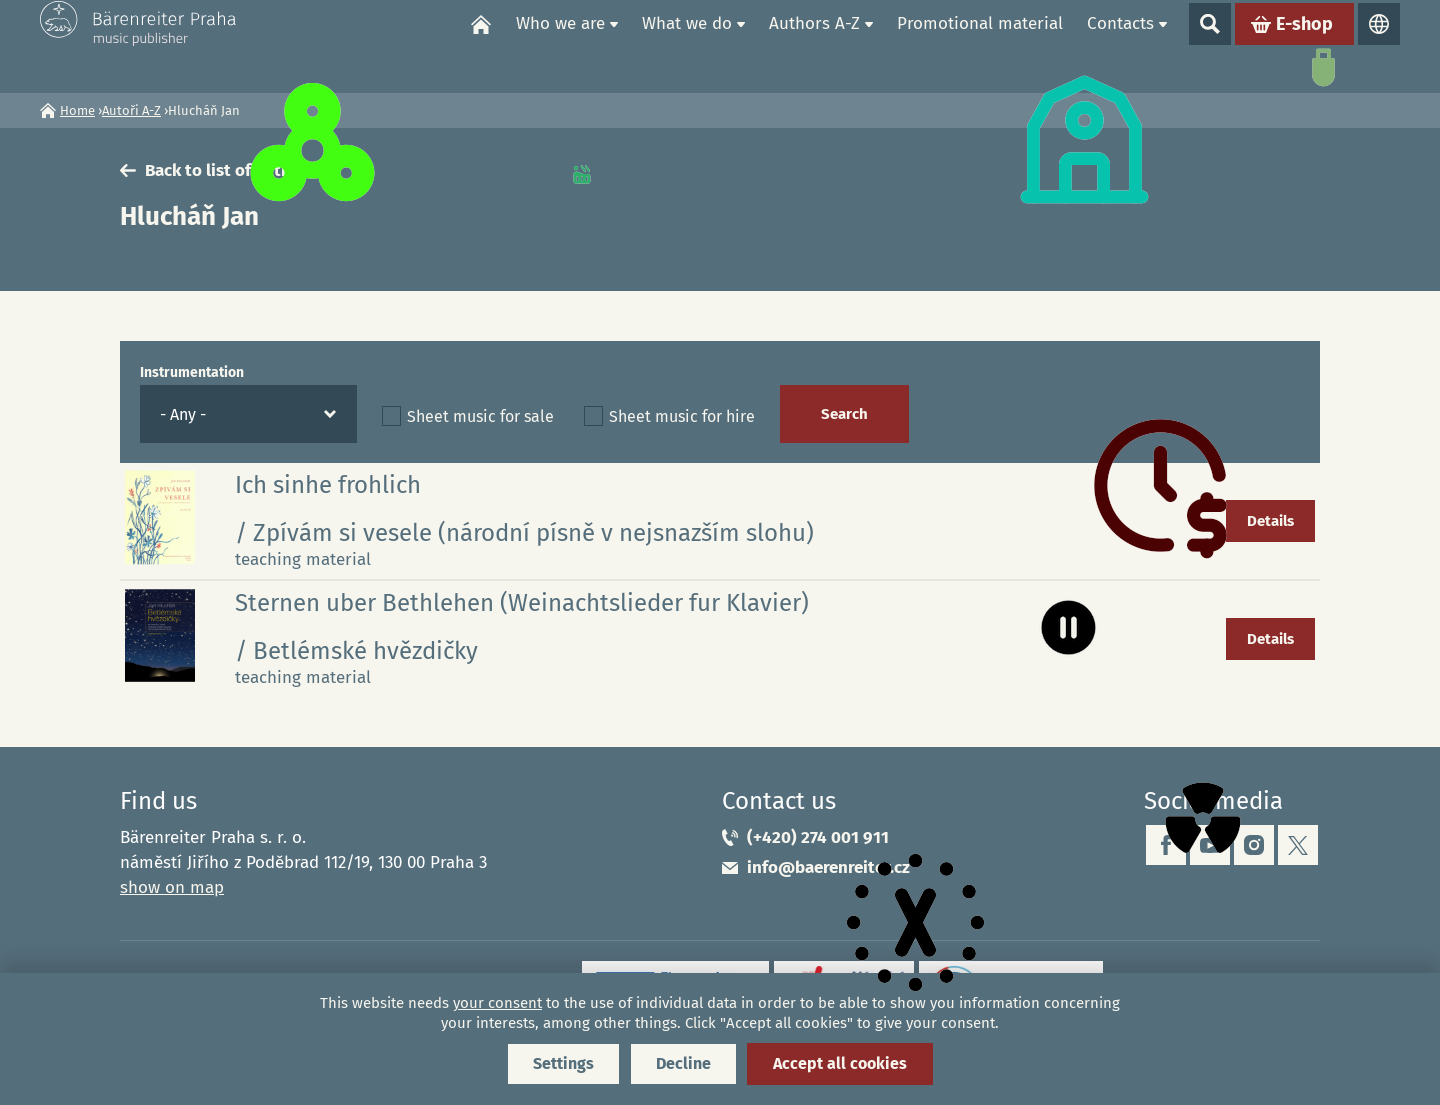 Image resolution: width=1440 pixels, height=1105 pixels. What do you see at coordinates (1323, 67) in the screenshot?
I see `connect a USB device` at bounding box center [1323, 67].